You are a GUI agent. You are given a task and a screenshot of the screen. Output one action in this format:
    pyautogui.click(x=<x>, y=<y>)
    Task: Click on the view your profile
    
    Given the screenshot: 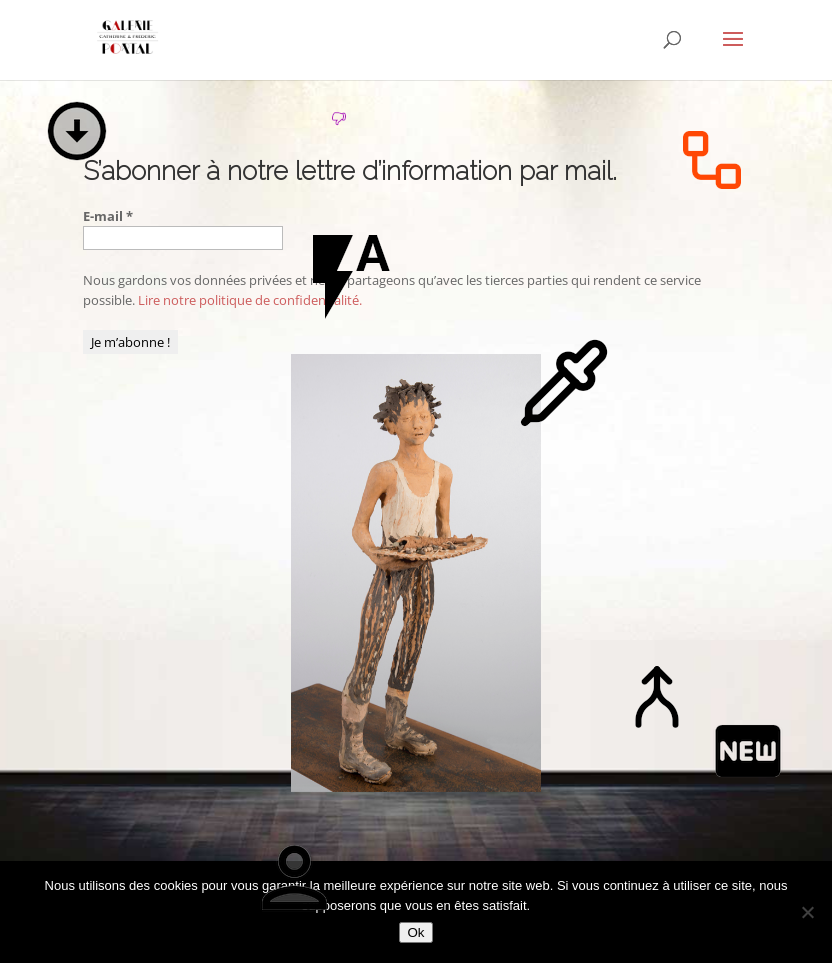 What is the action you would take?
    pyautogui.click(x=294, y=877)
    